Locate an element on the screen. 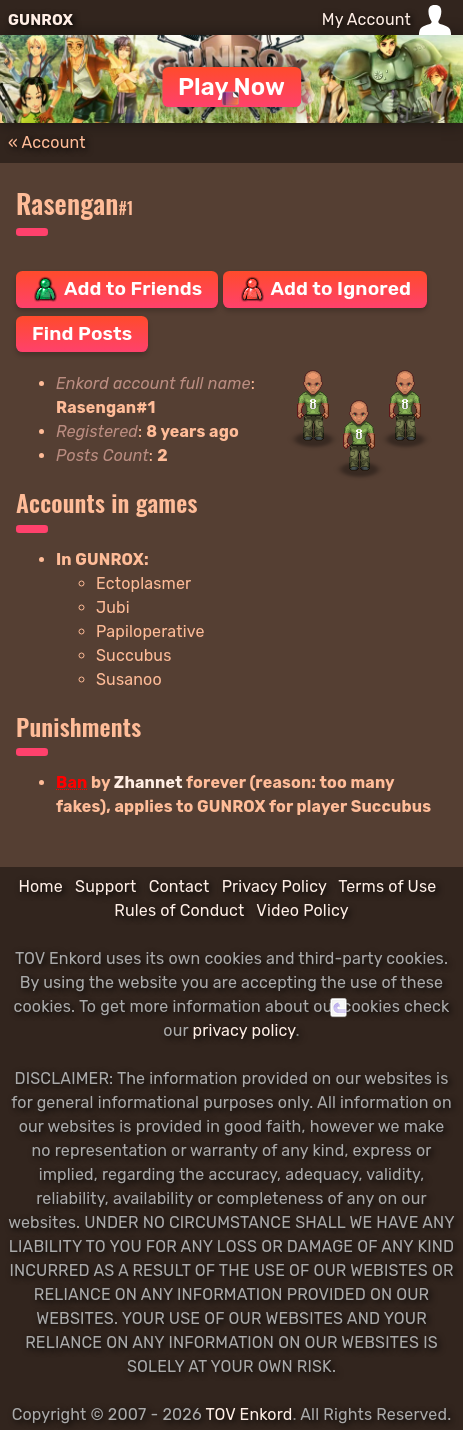 This screenshot has height=1430, width=463. customize desktop theme settings is located at coordinates (230, 98).